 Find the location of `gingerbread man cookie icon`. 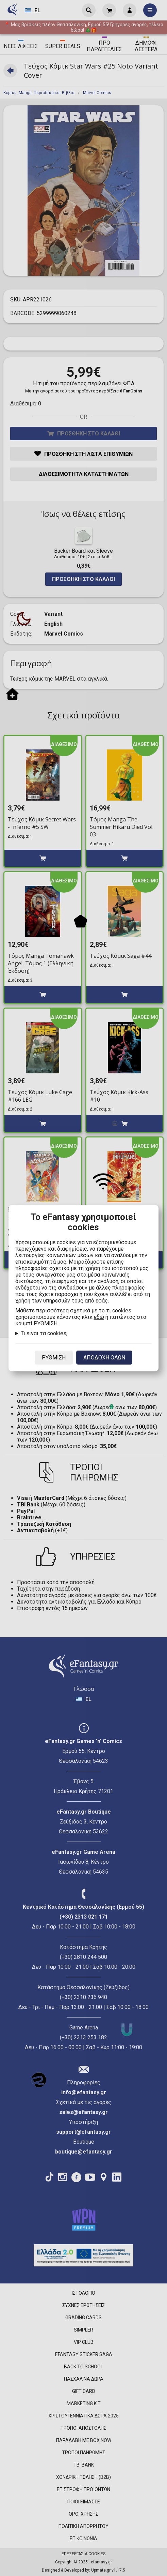

gingerbread man cookie icon is located at coordinates (112, 1406).